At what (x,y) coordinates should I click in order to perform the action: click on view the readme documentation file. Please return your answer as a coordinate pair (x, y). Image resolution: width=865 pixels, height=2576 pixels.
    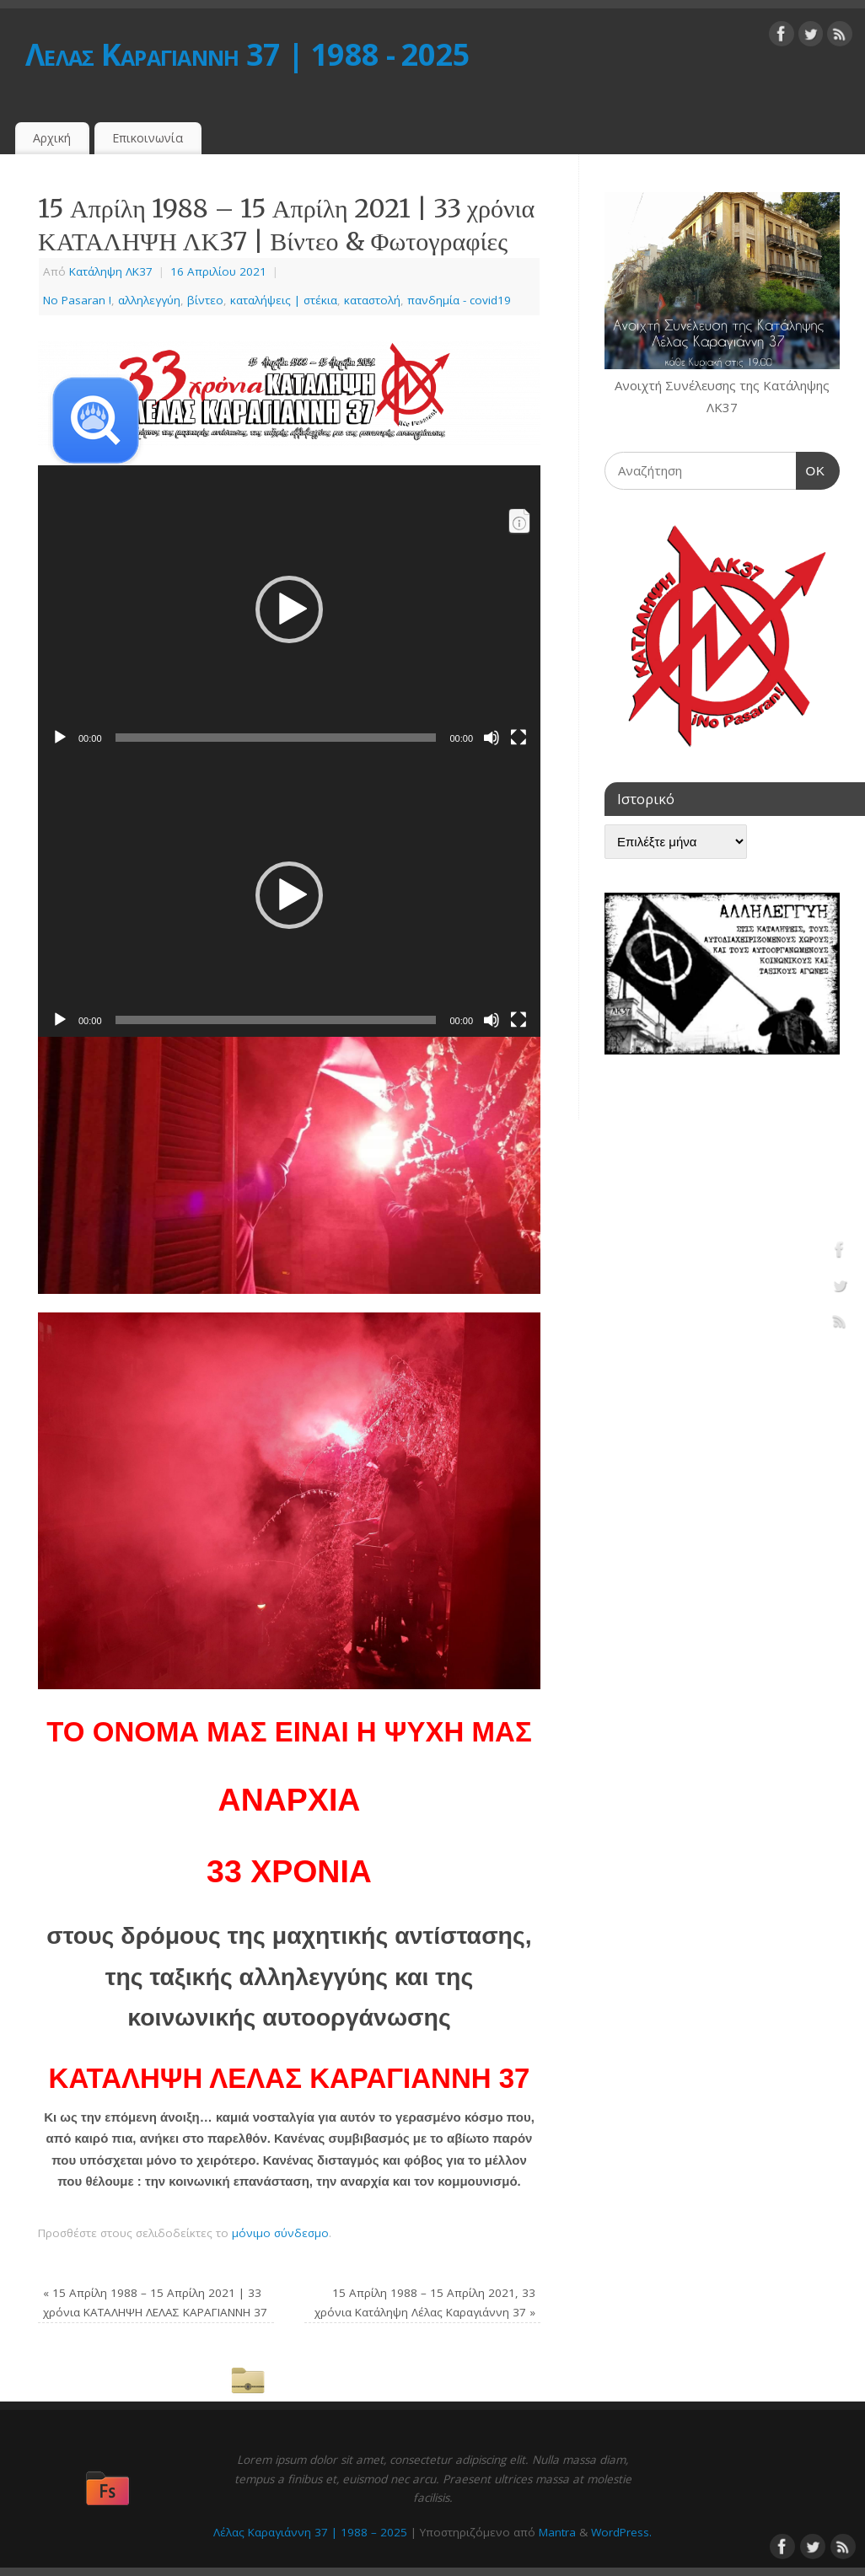
    Looking at the image, I should click on (519, 521).